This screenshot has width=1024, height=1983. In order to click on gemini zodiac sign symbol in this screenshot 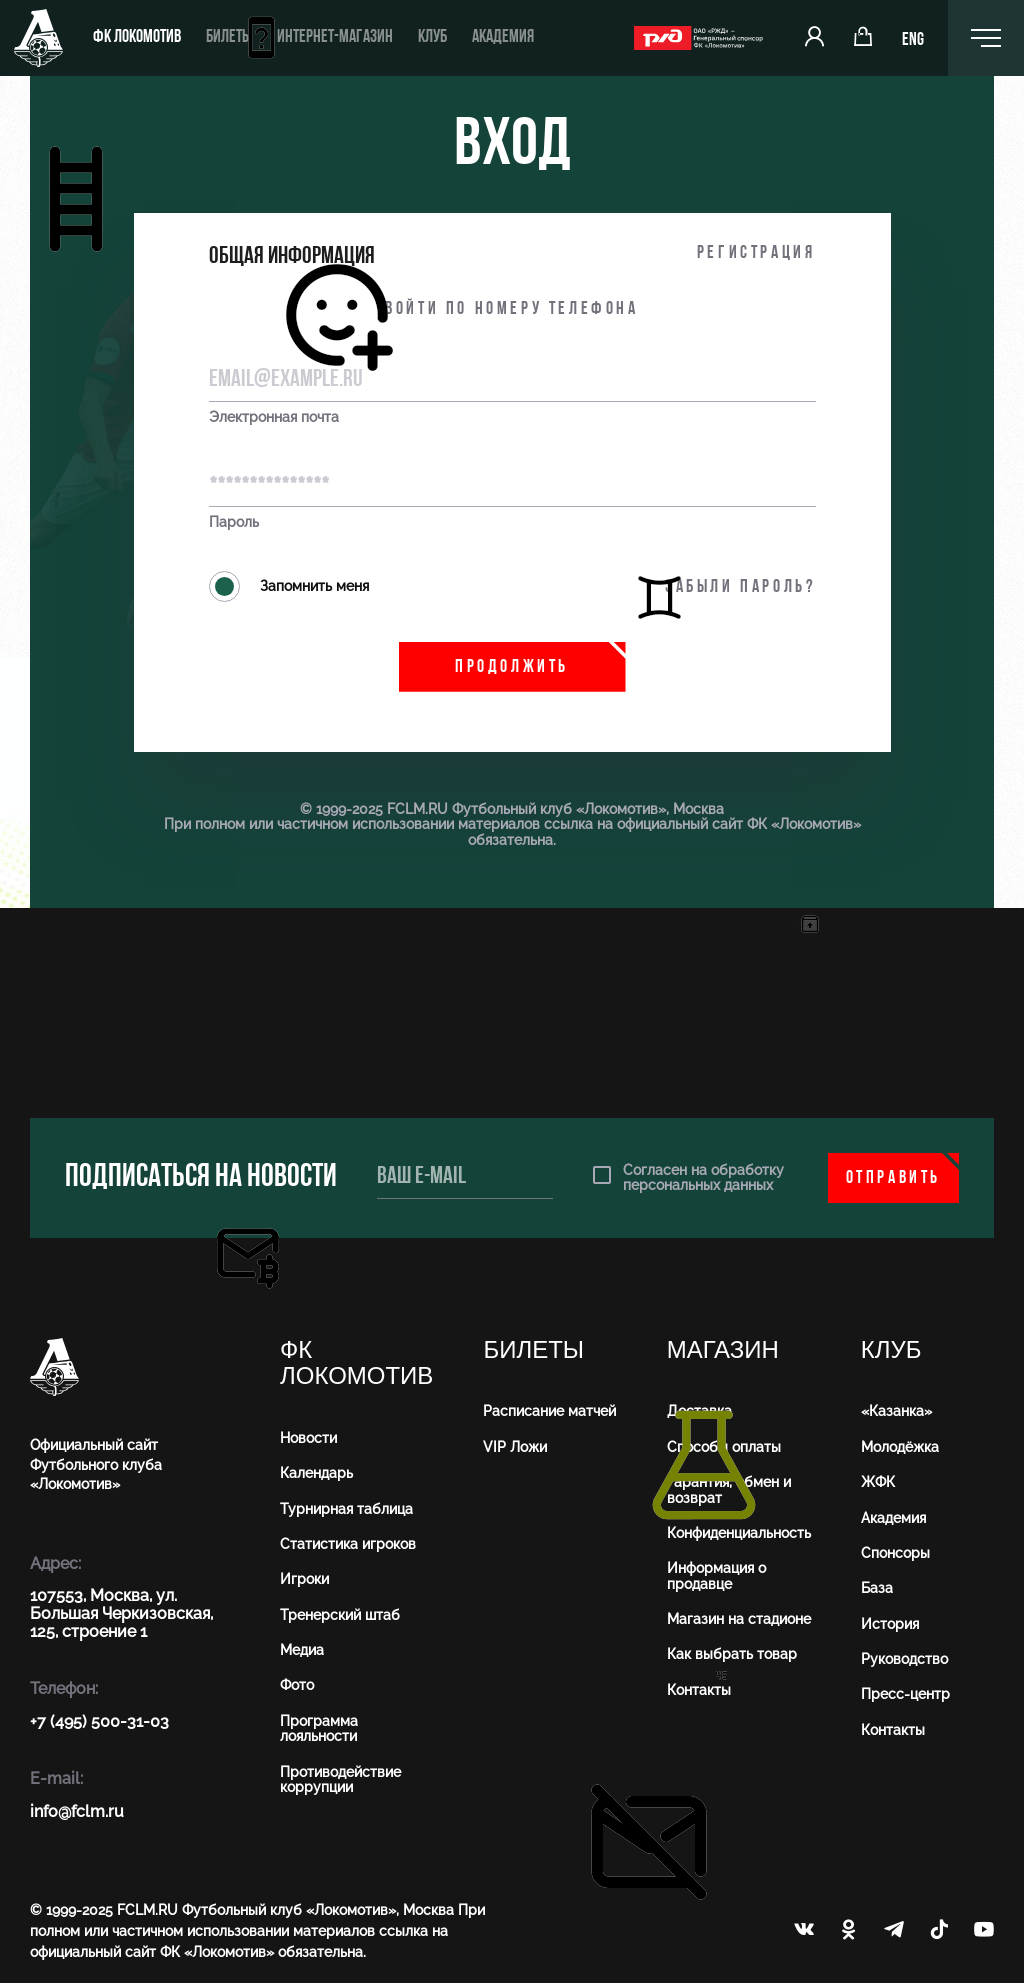, I will do `click(659, 597)`.